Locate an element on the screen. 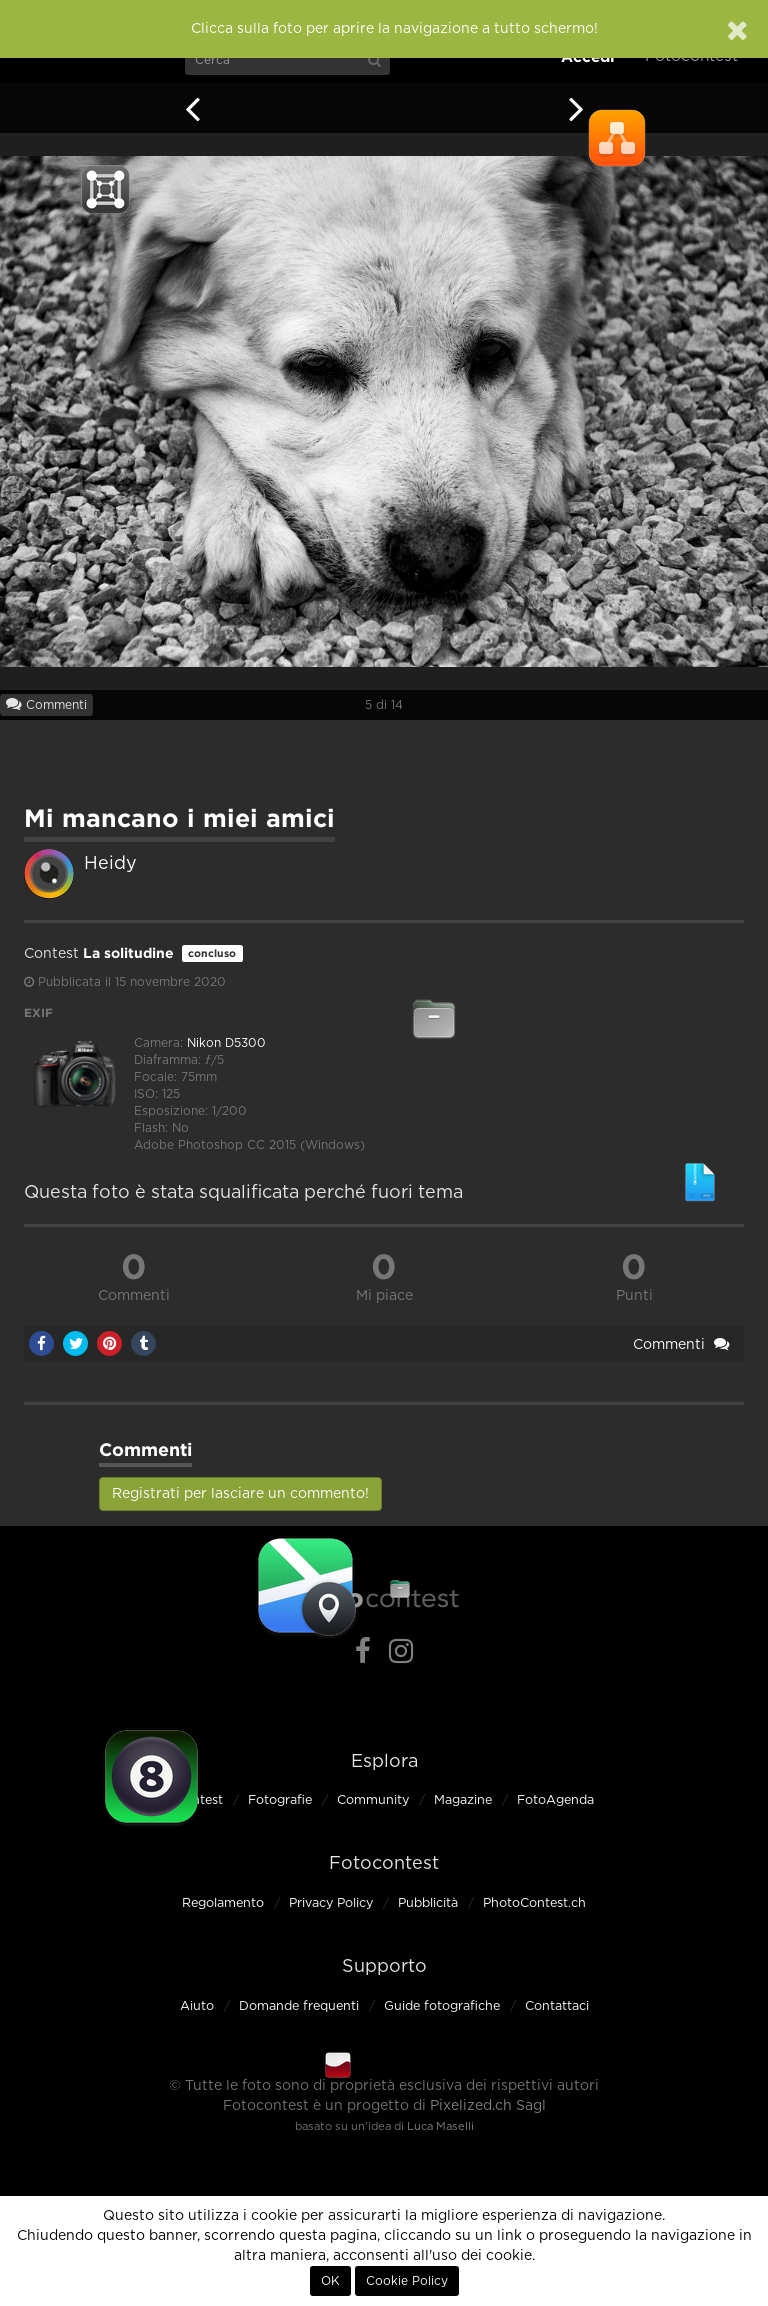 This screenshot has height=2306, width=768. open draw.io diagramming app is located at coordinates (617, 138).